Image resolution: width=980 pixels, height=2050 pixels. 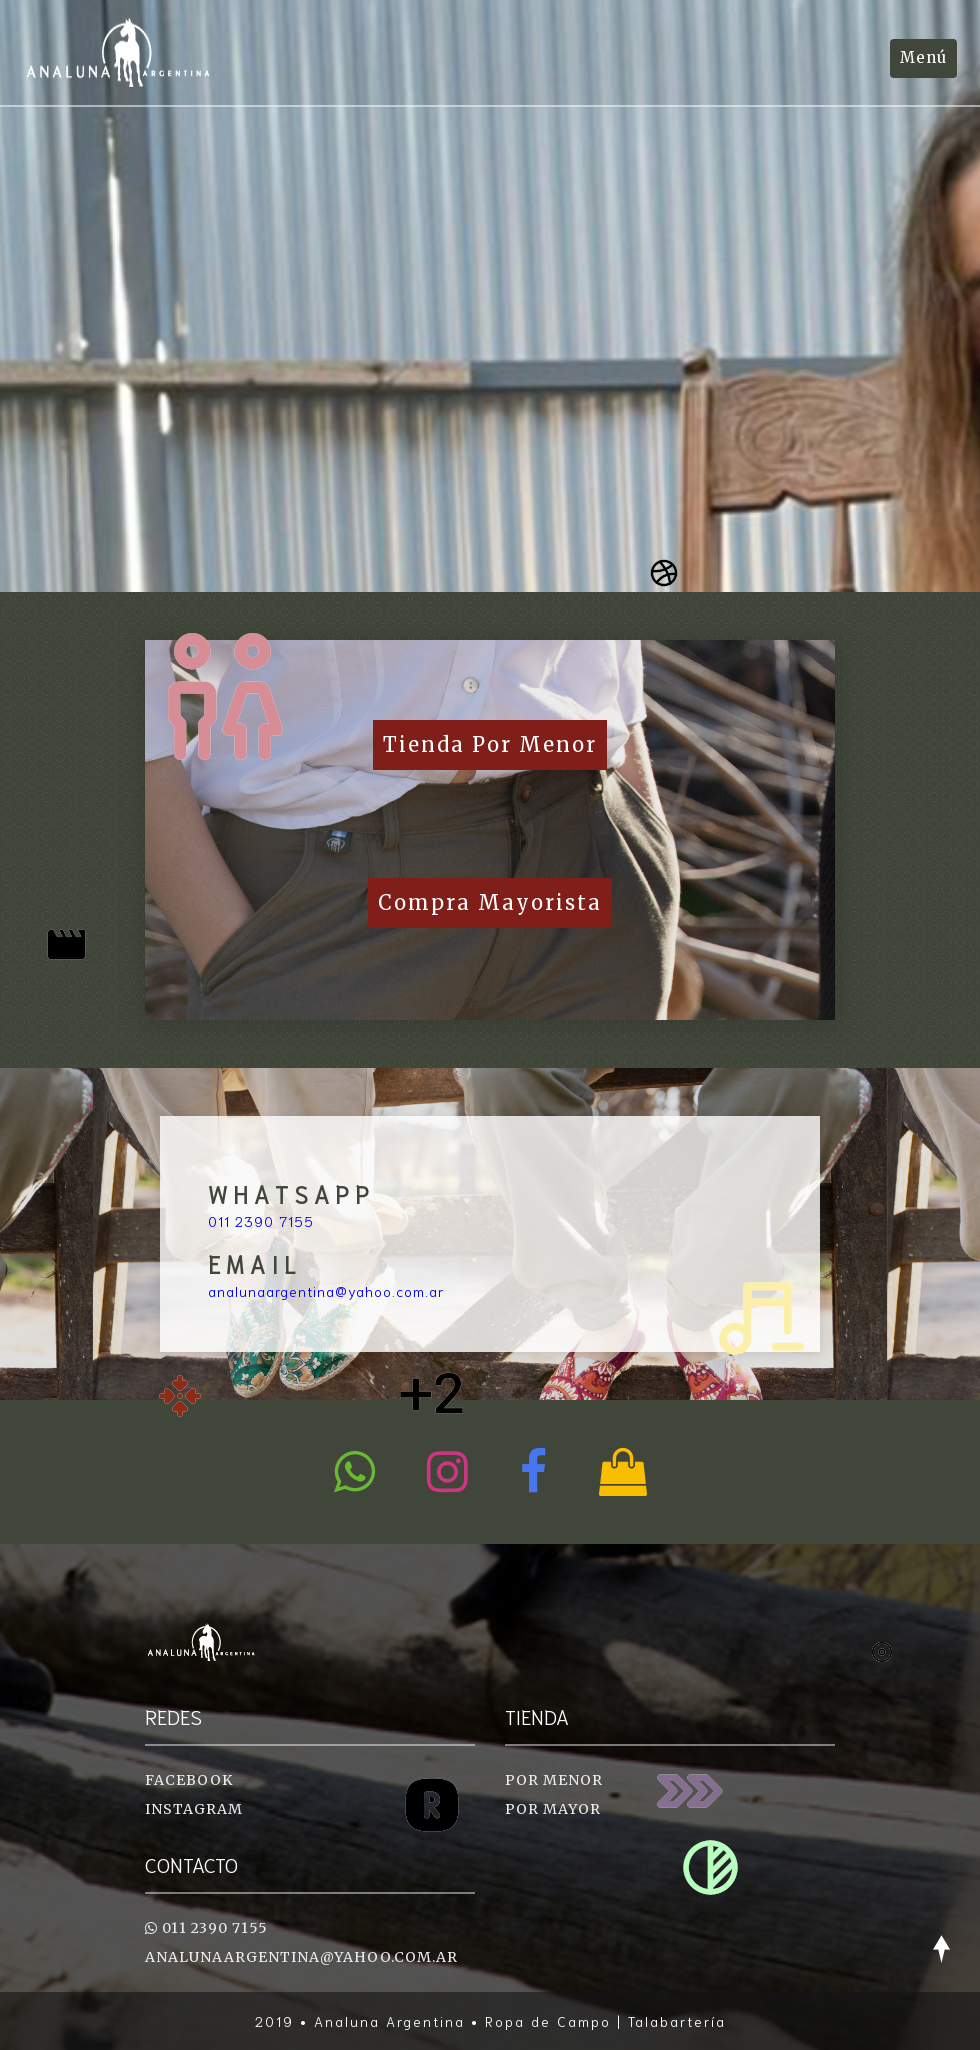 I want to click on indicates a rating or review feature, so click(x=432, y=1805).